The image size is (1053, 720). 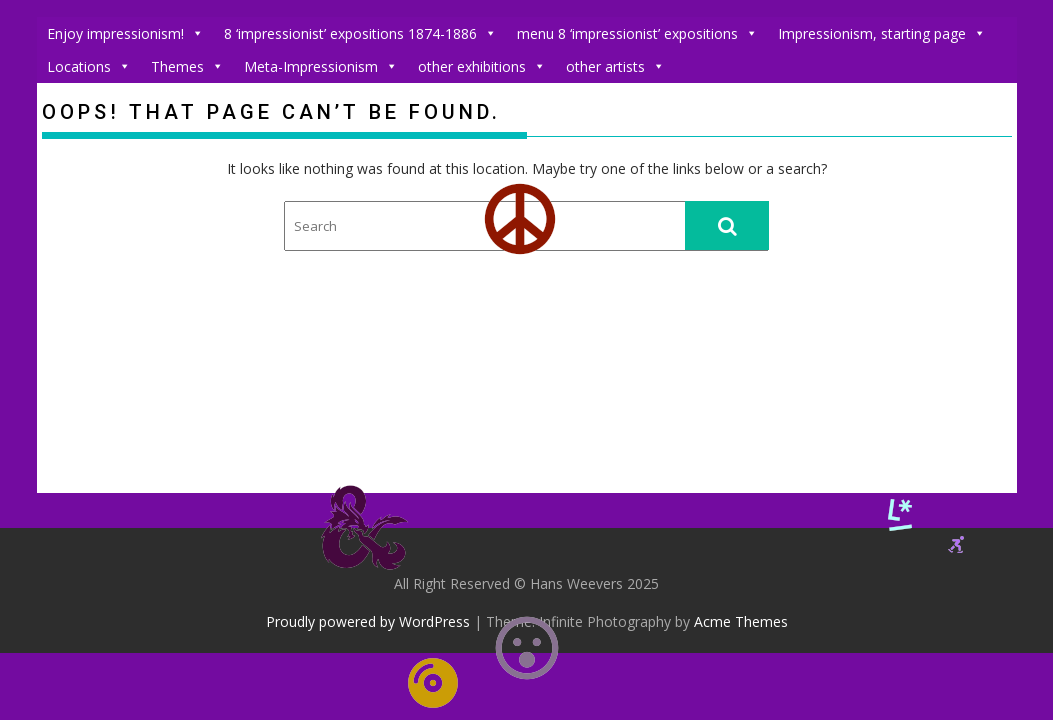 I want to click on indicates a surprise or unexpected event notification, so click(x=527, y=648).